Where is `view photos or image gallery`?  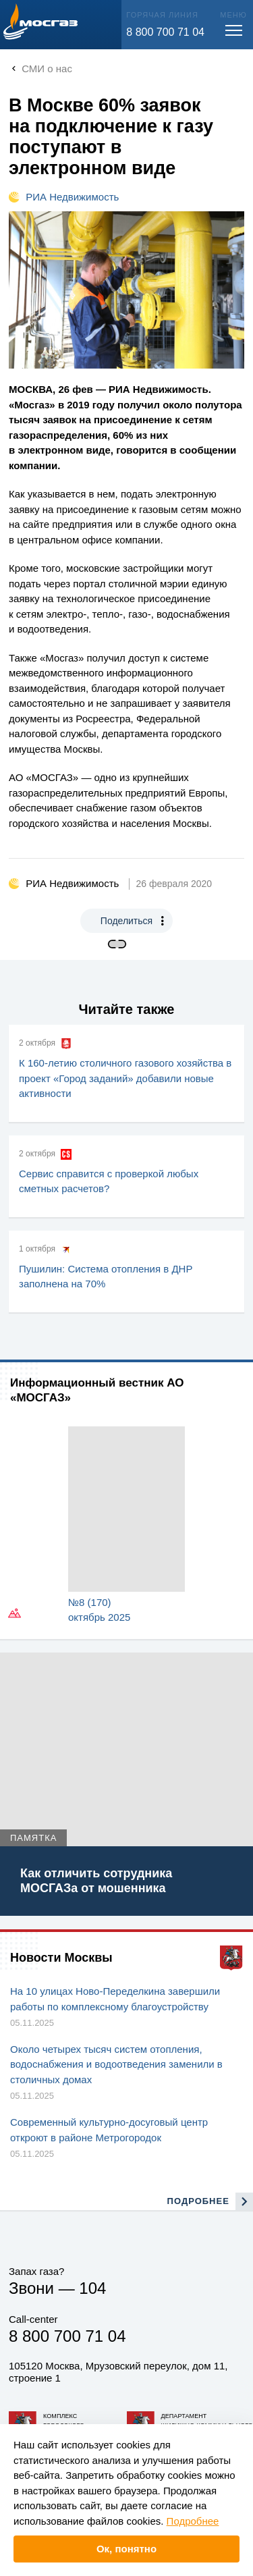
view photos or image gallery is located at coordinates (14, 1613).